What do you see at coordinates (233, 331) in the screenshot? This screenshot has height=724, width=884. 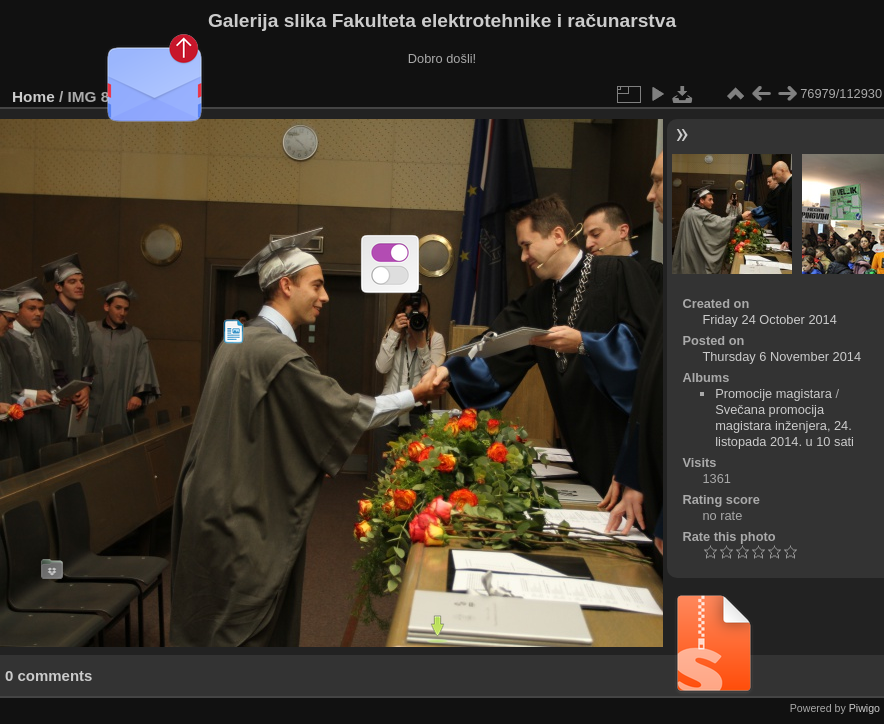 I see `open a text document template file` at bounding box center [233, 331].